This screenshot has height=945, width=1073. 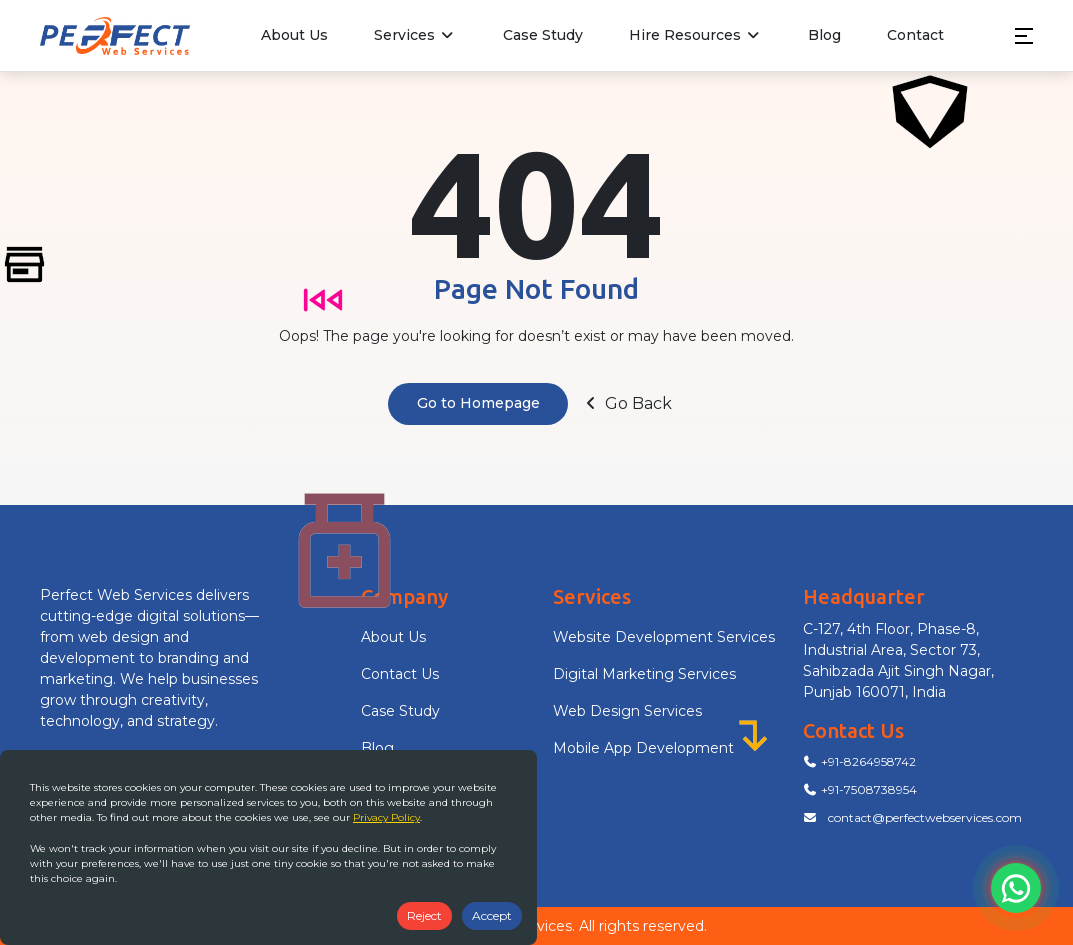 What do you see at coordinates (24, 264) in the screenshot?
I see `browse or open the store` at bounding box center [24, 264].